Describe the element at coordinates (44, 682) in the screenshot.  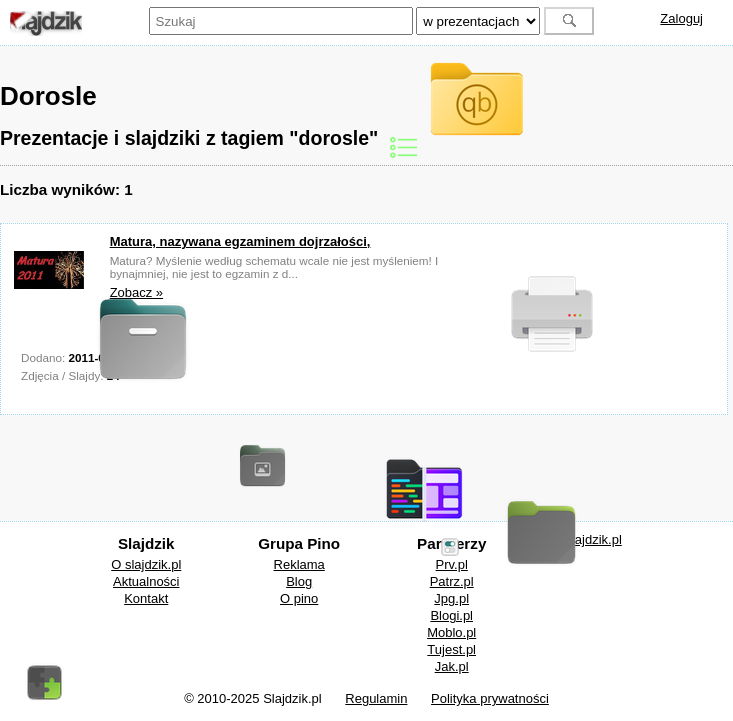
I see `open extension manager app` at that location.